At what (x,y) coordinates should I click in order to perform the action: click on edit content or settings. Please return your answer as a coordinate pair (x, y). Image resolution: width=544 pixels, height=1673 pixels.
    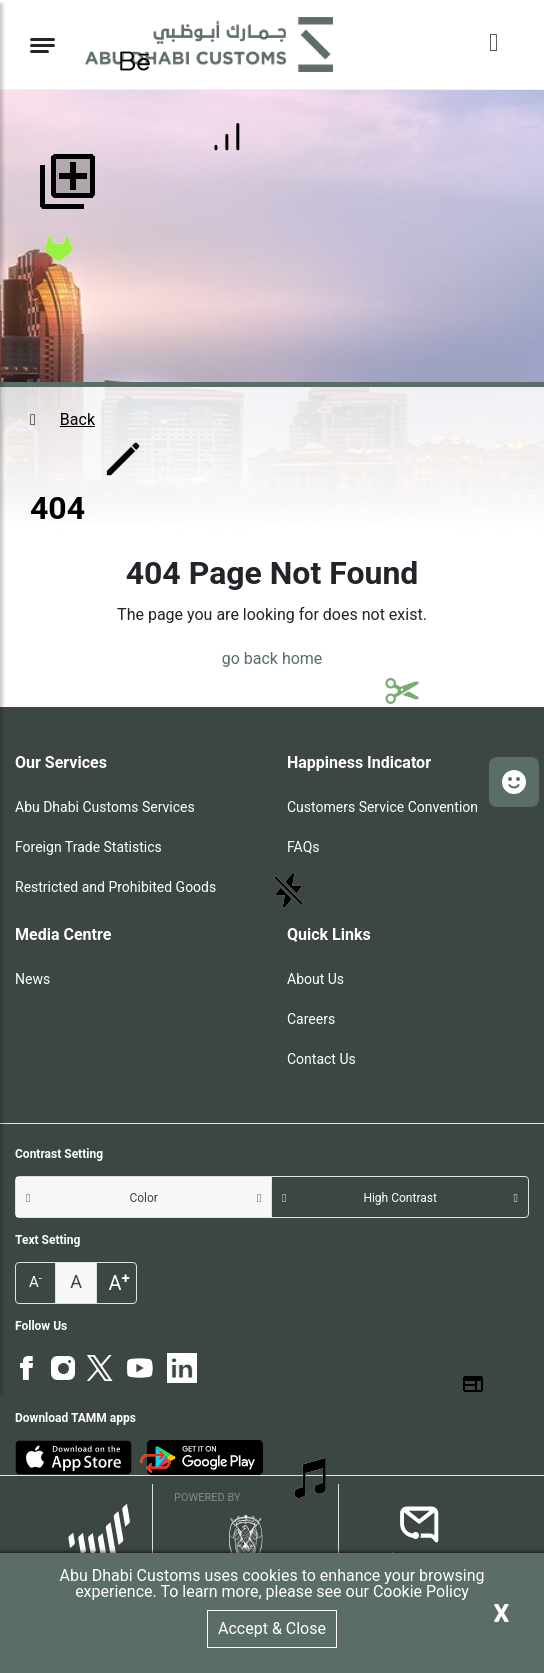
    Looking at the image, I should click on (123, 459).